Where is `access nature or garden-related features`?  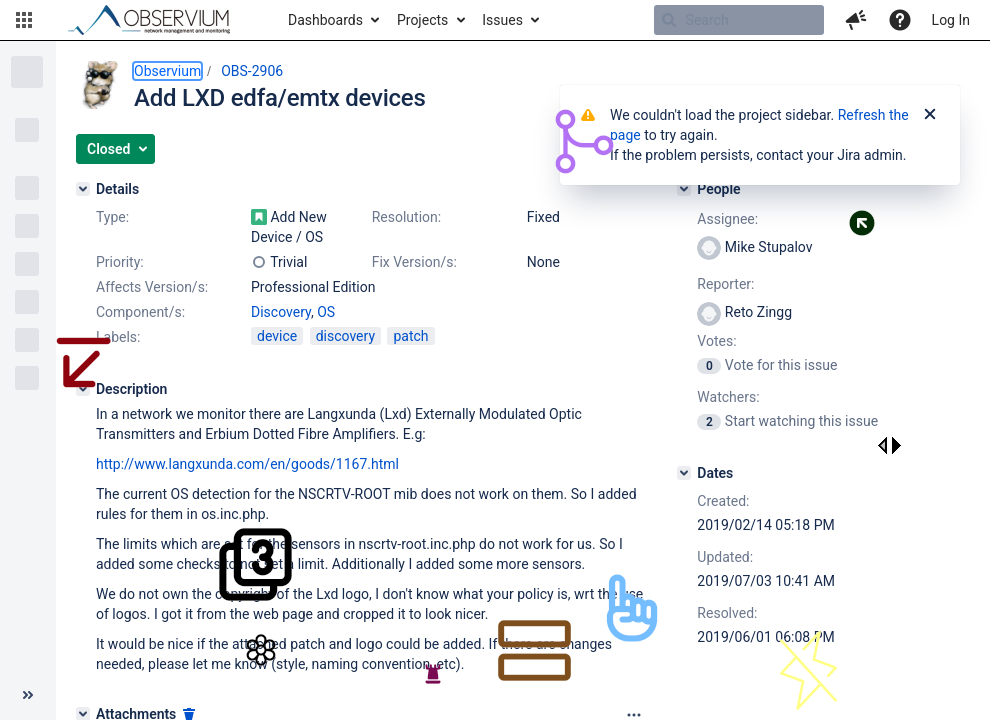 access nature or garden-related features is located at coordinates (261, 650).